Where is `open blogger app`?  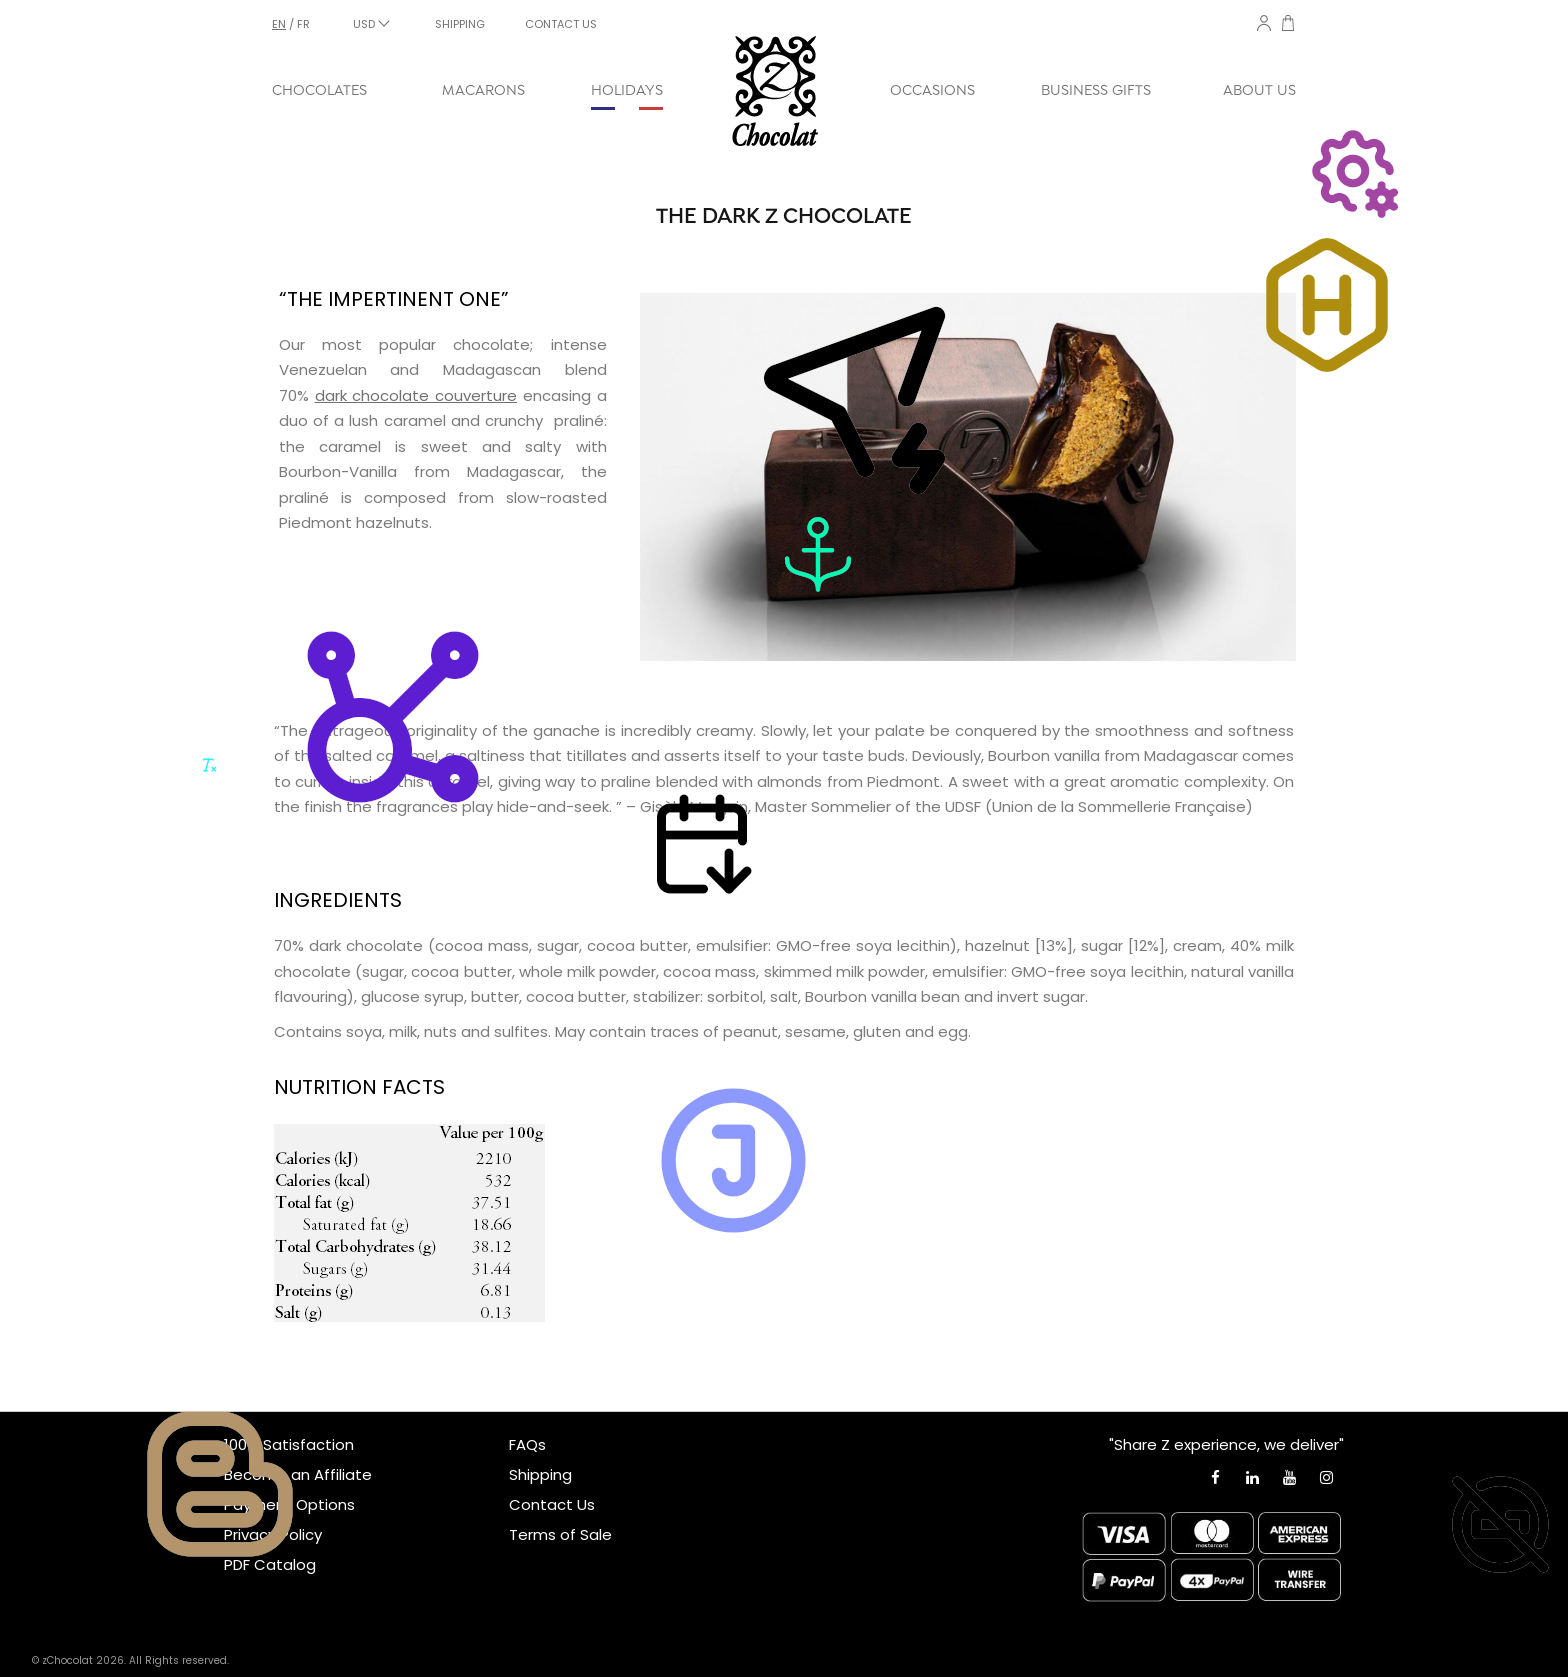
open blogger app is located at coordinates (220, 1484).